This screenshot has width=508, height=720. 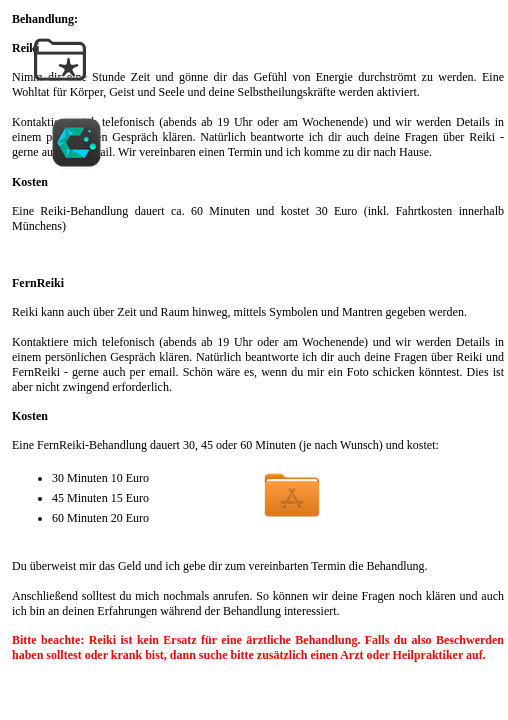 What do you see at coordinates (292, 495) in the screenshot?
I see `open templates folder` at bounding box center [292, 495].